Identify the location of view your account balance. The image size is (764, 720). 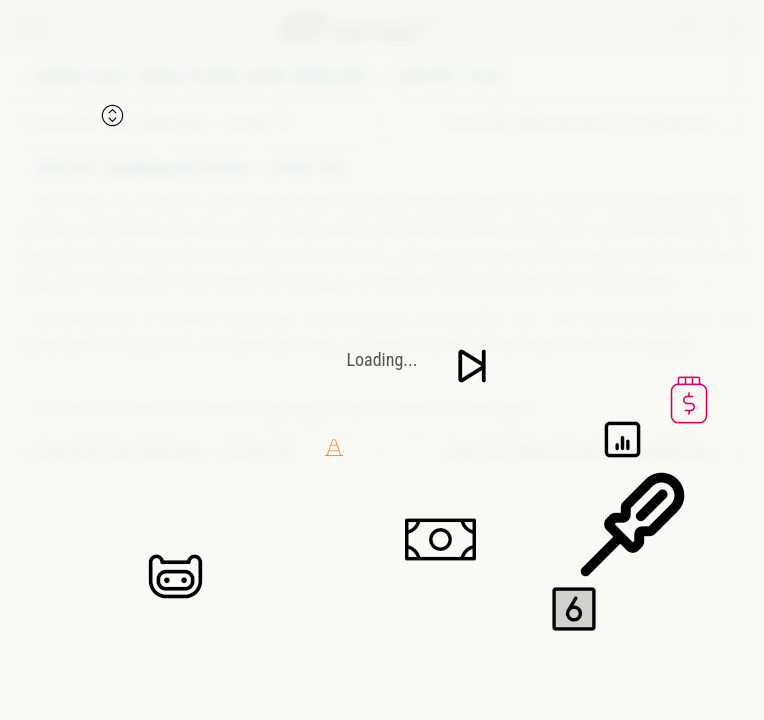
(440, 539).